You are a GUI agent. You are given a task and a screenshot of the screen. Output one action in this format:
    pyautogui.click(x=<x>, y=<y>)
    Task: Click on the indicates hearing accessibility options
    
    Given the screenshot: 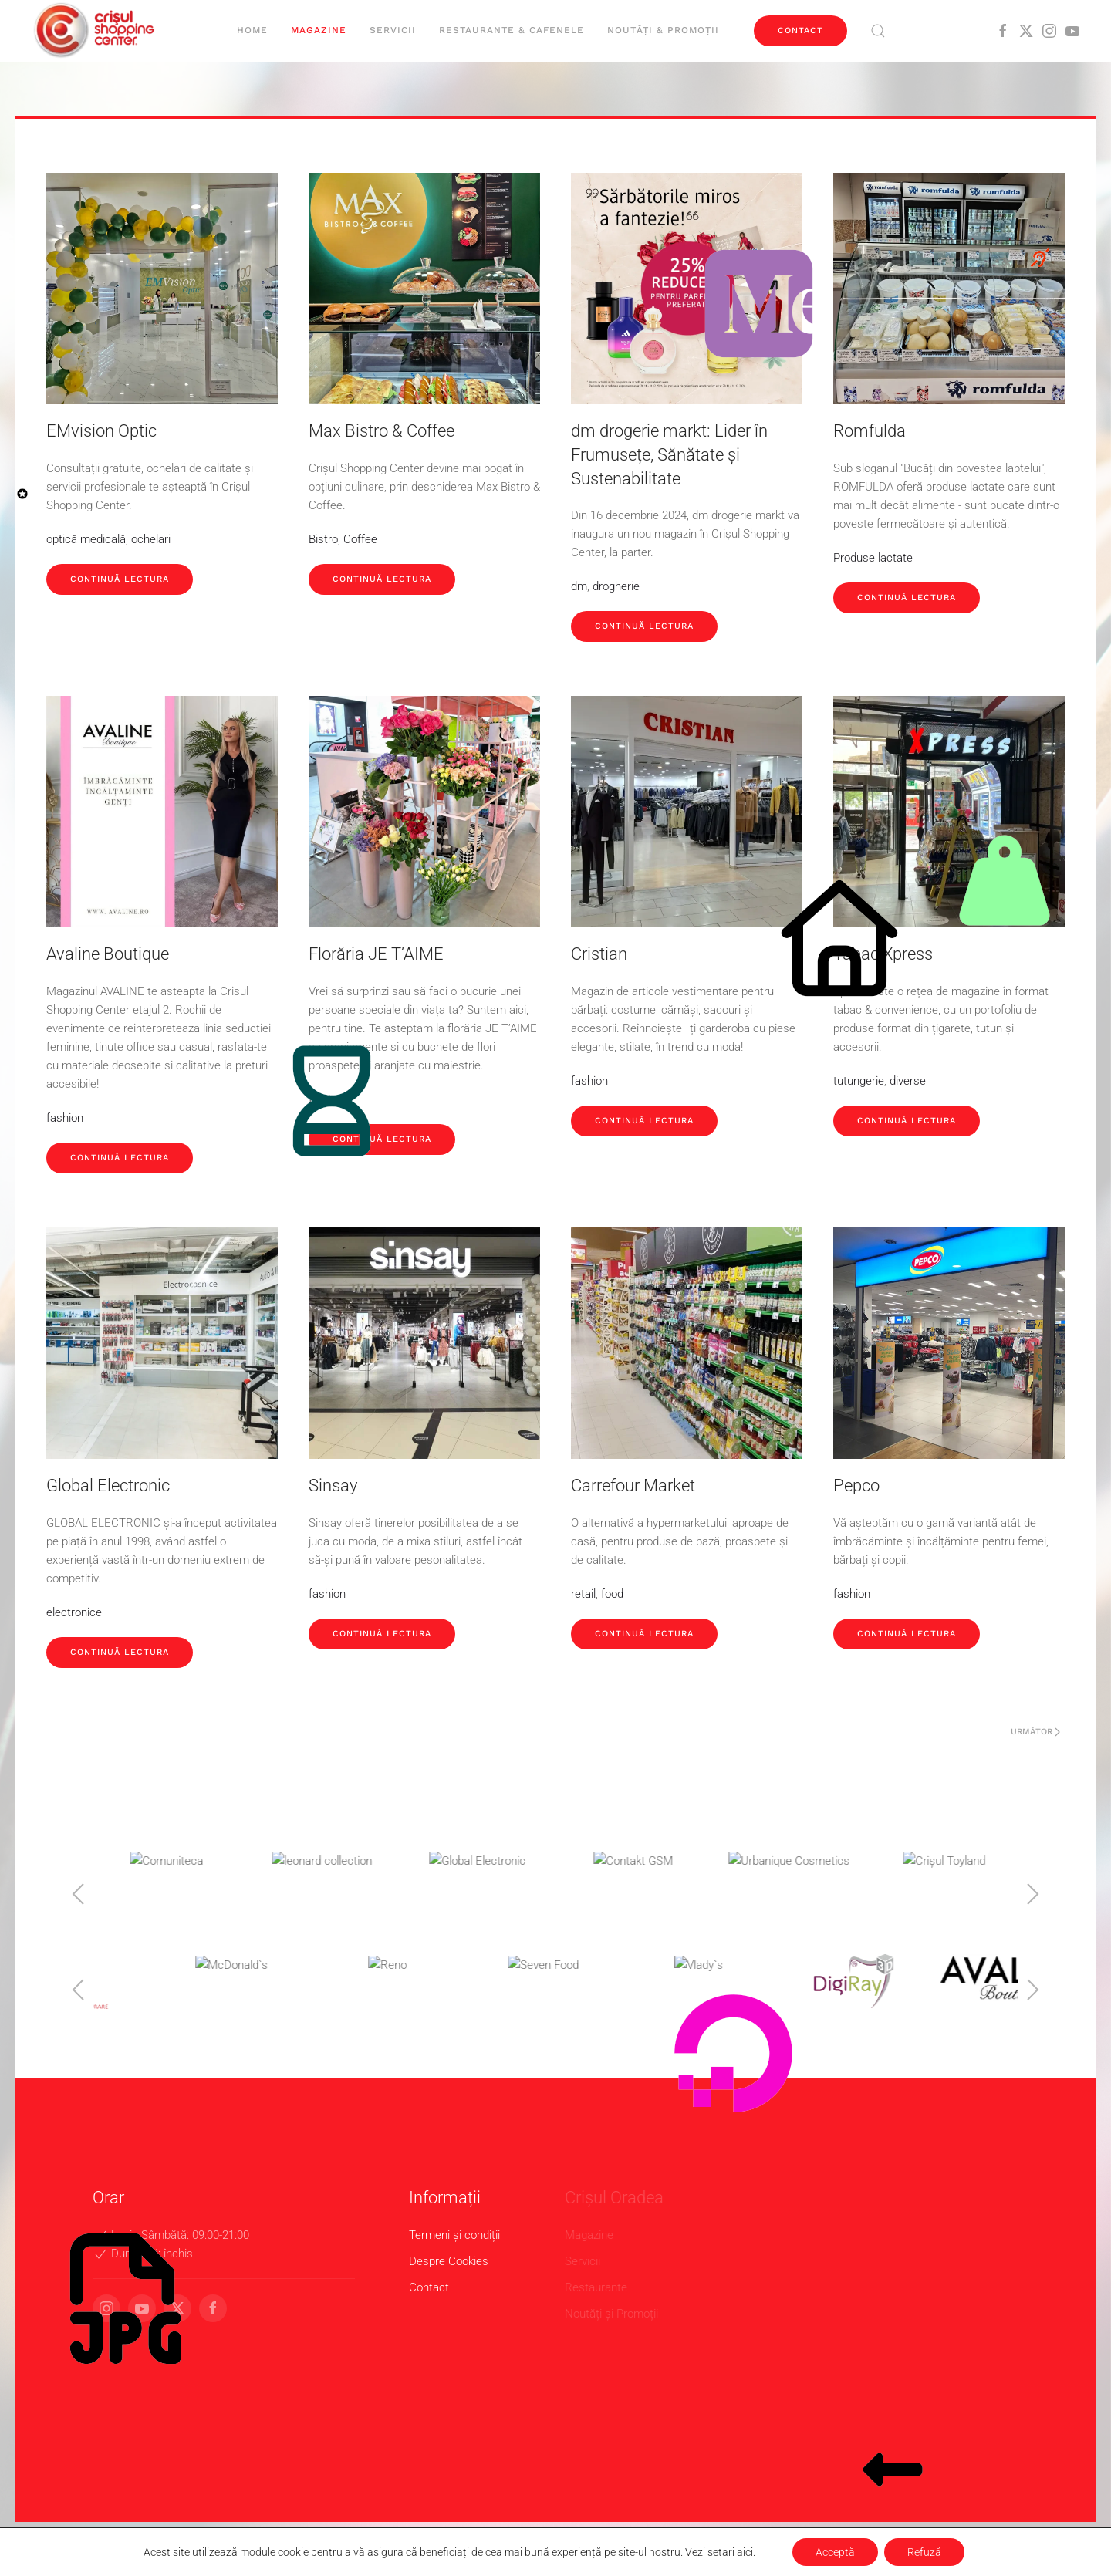 What is the action you would take?
    pyautogui.click(x=1040, y=258)
    